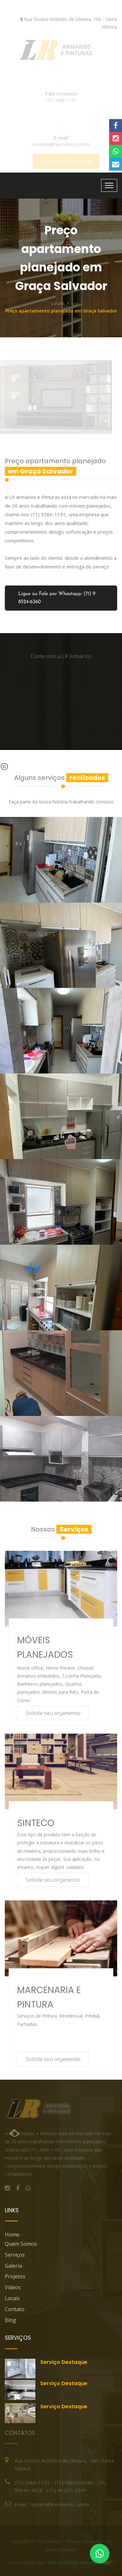 The image size is (122, 2576). I want to click on split view horizontally, so click(33, 1269).